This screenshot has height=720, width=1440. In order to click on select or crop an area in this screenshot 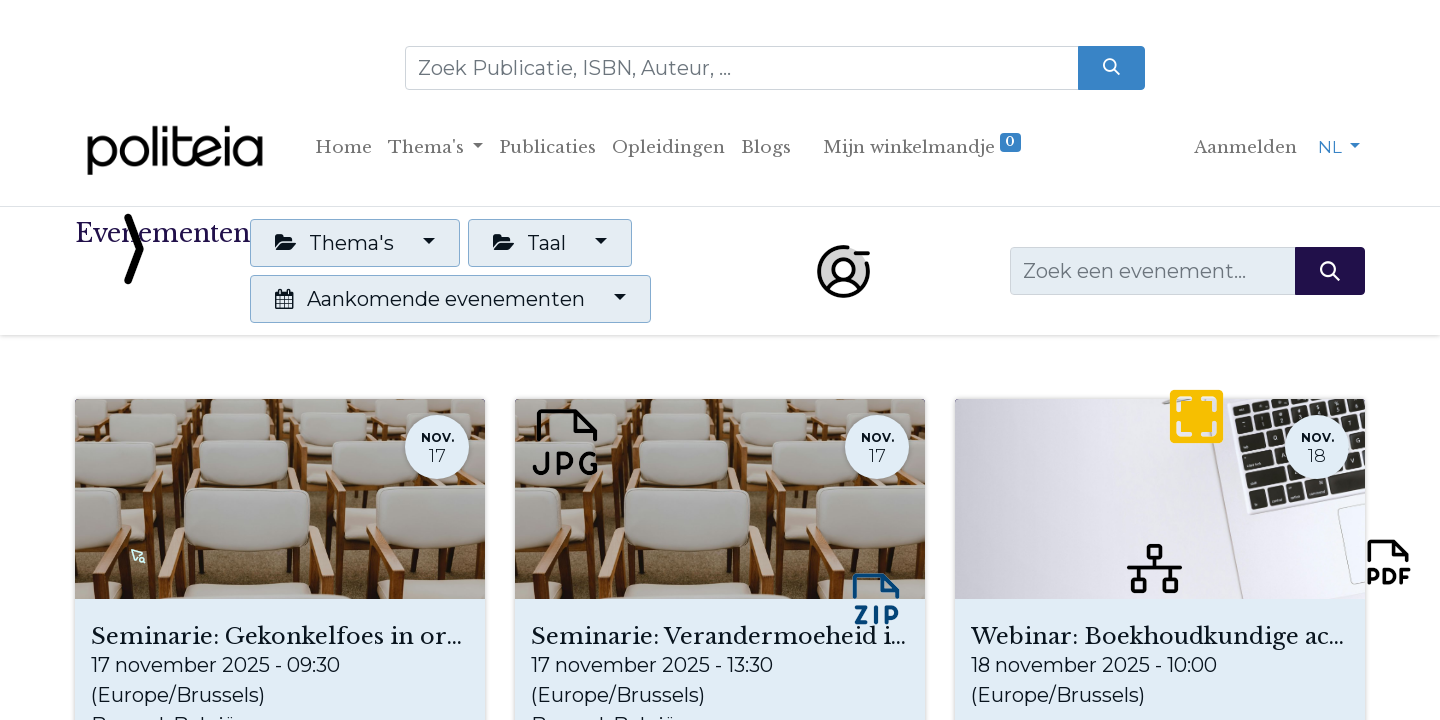, I will do `click(1196, 416)`.